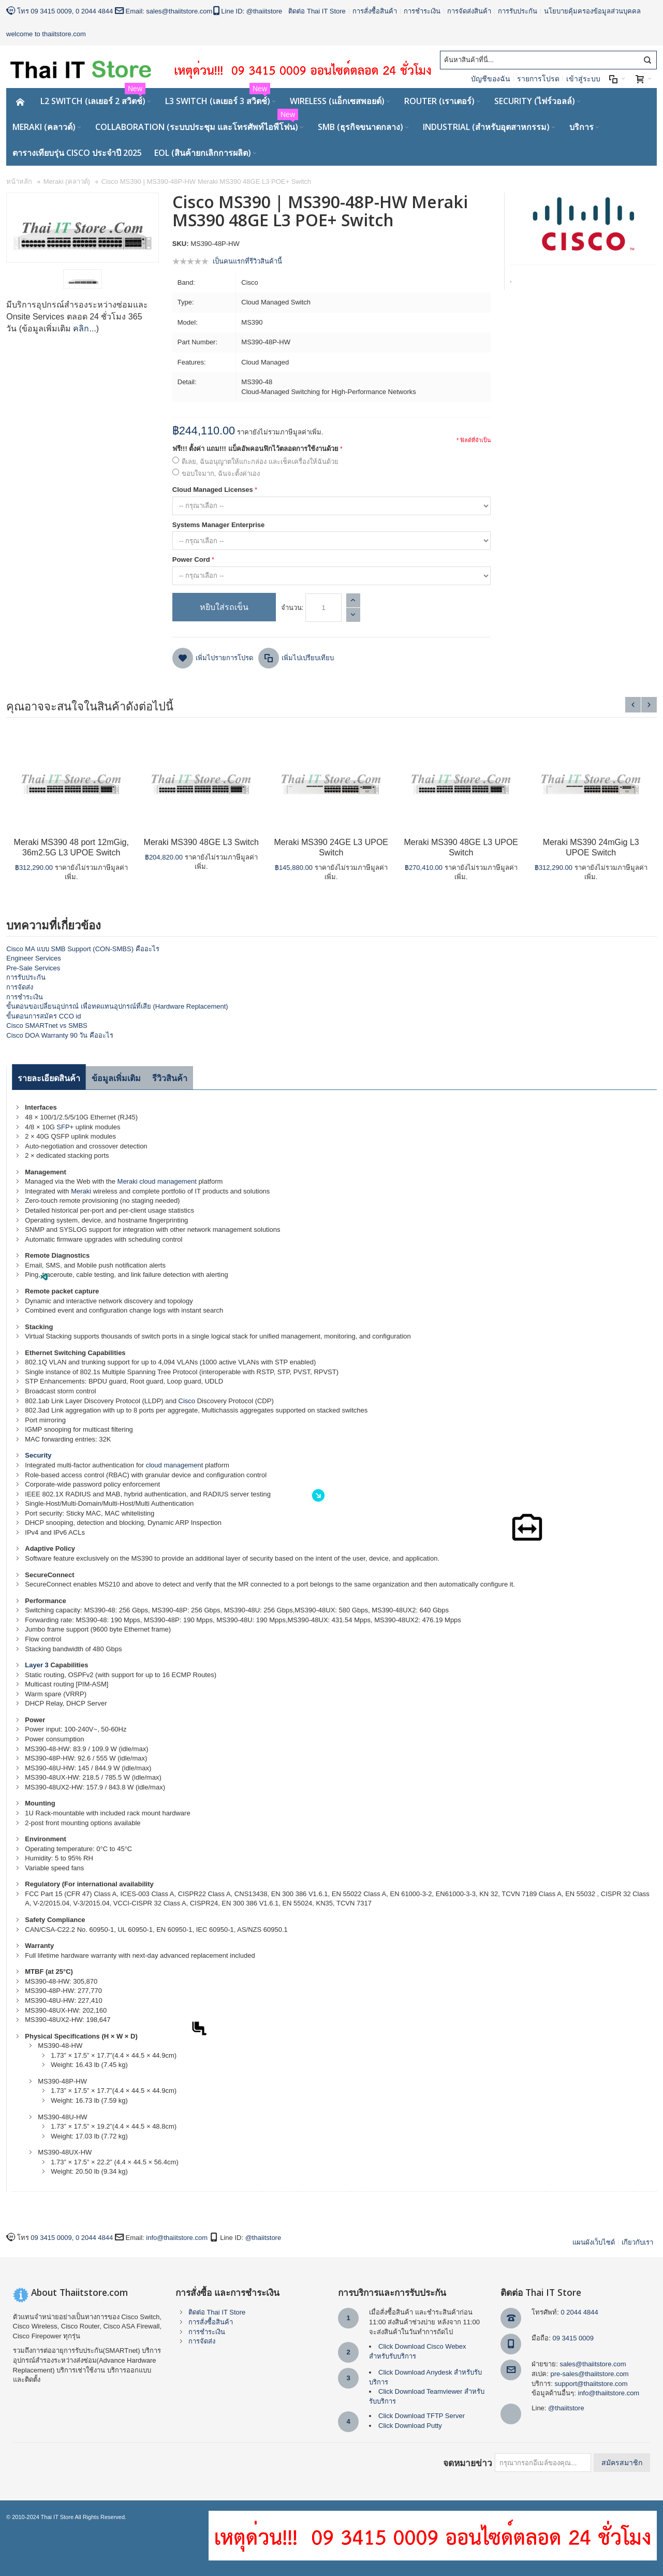 The height and width of the screenshot is (2576, 663). Describe the element at coordinates (44, 1277) in the screenshot. I see `open Visual Studio Code` at that location.